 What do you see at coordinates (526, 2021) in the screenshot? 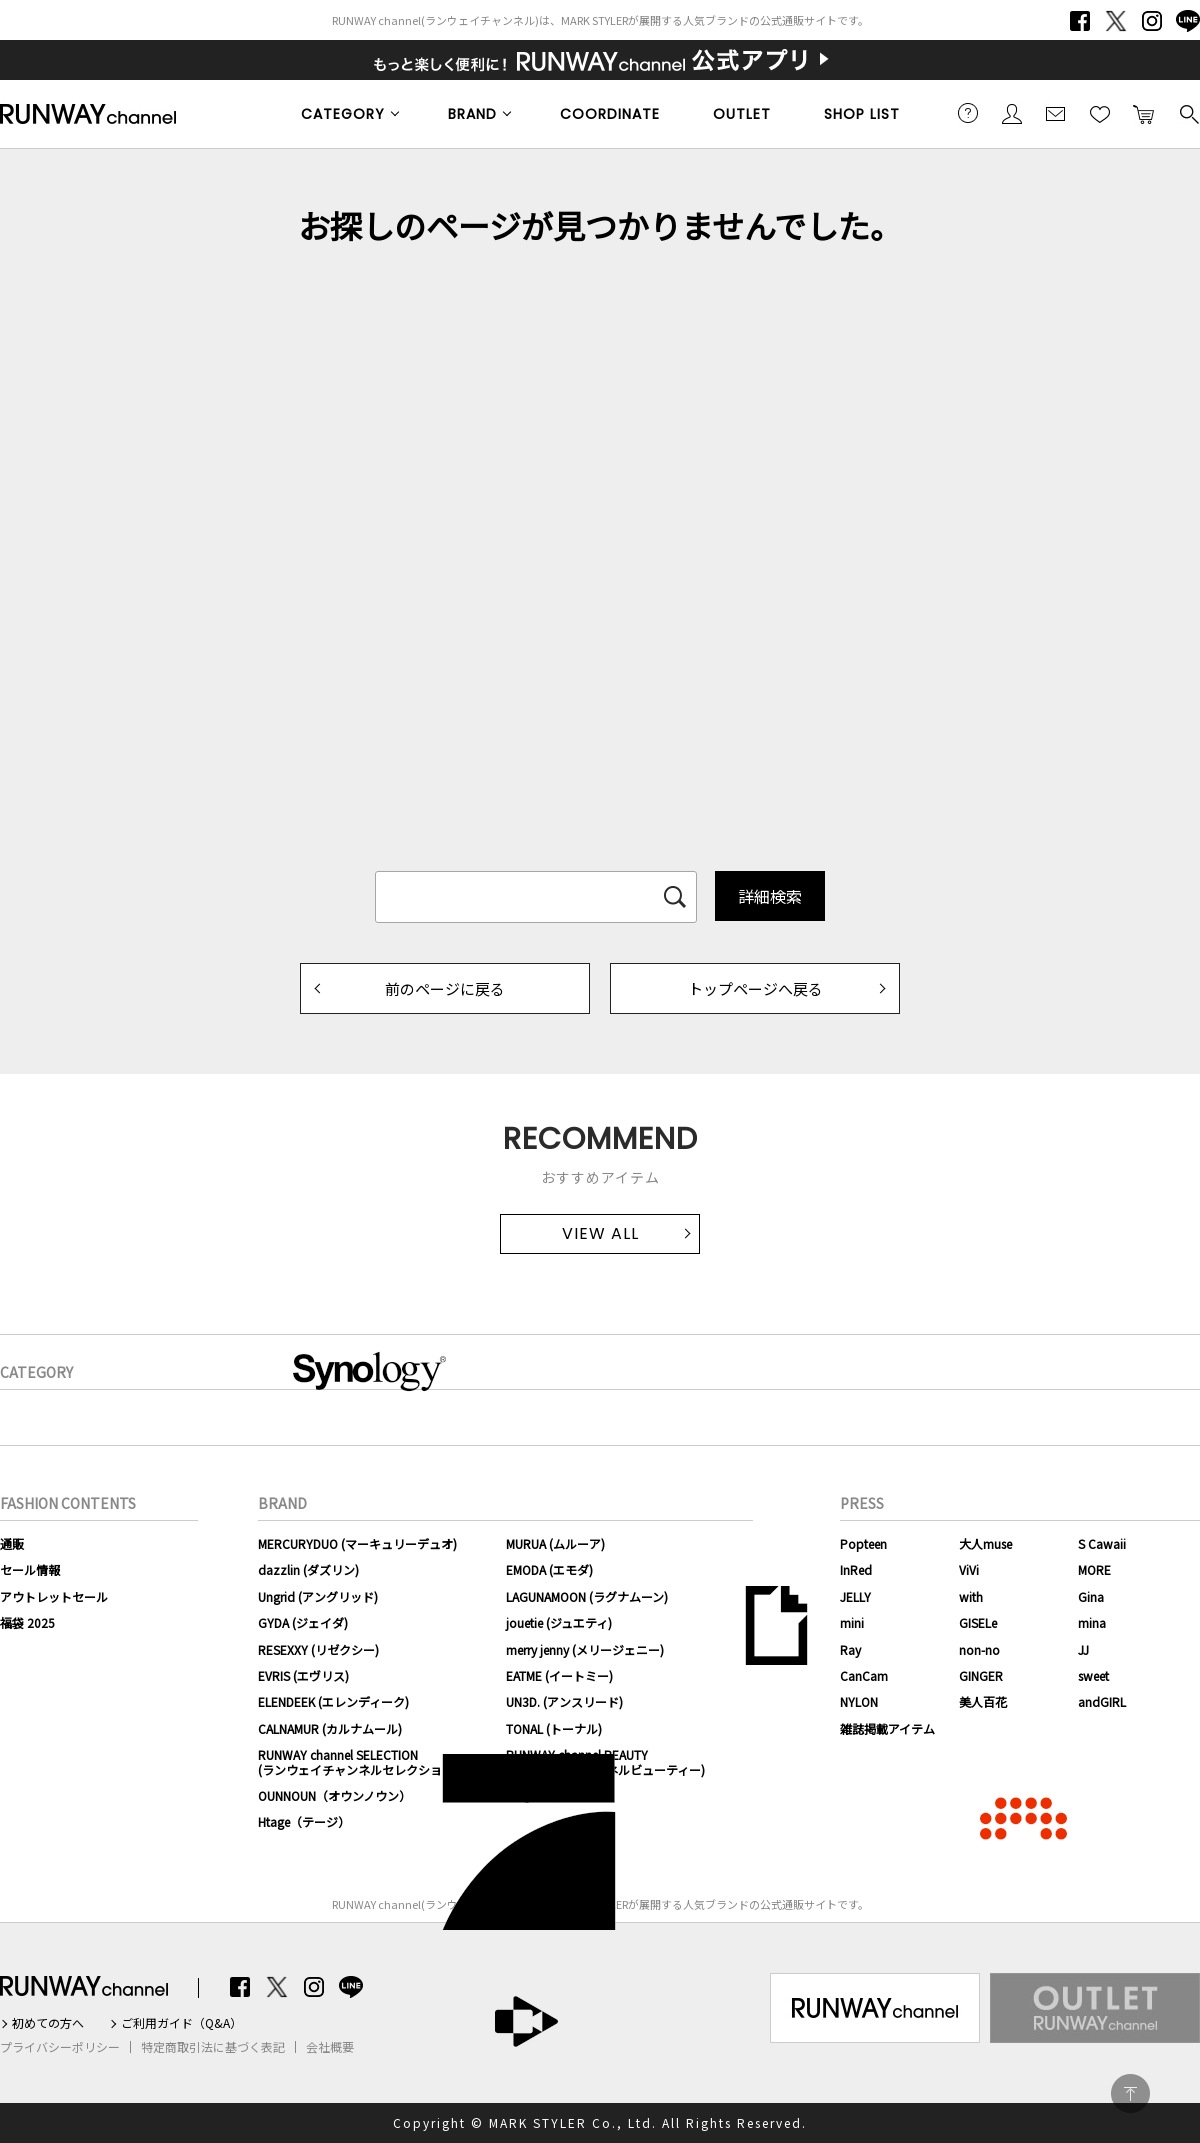
I see `open screencastify screen recording app` at bounding box center [526, 2021].